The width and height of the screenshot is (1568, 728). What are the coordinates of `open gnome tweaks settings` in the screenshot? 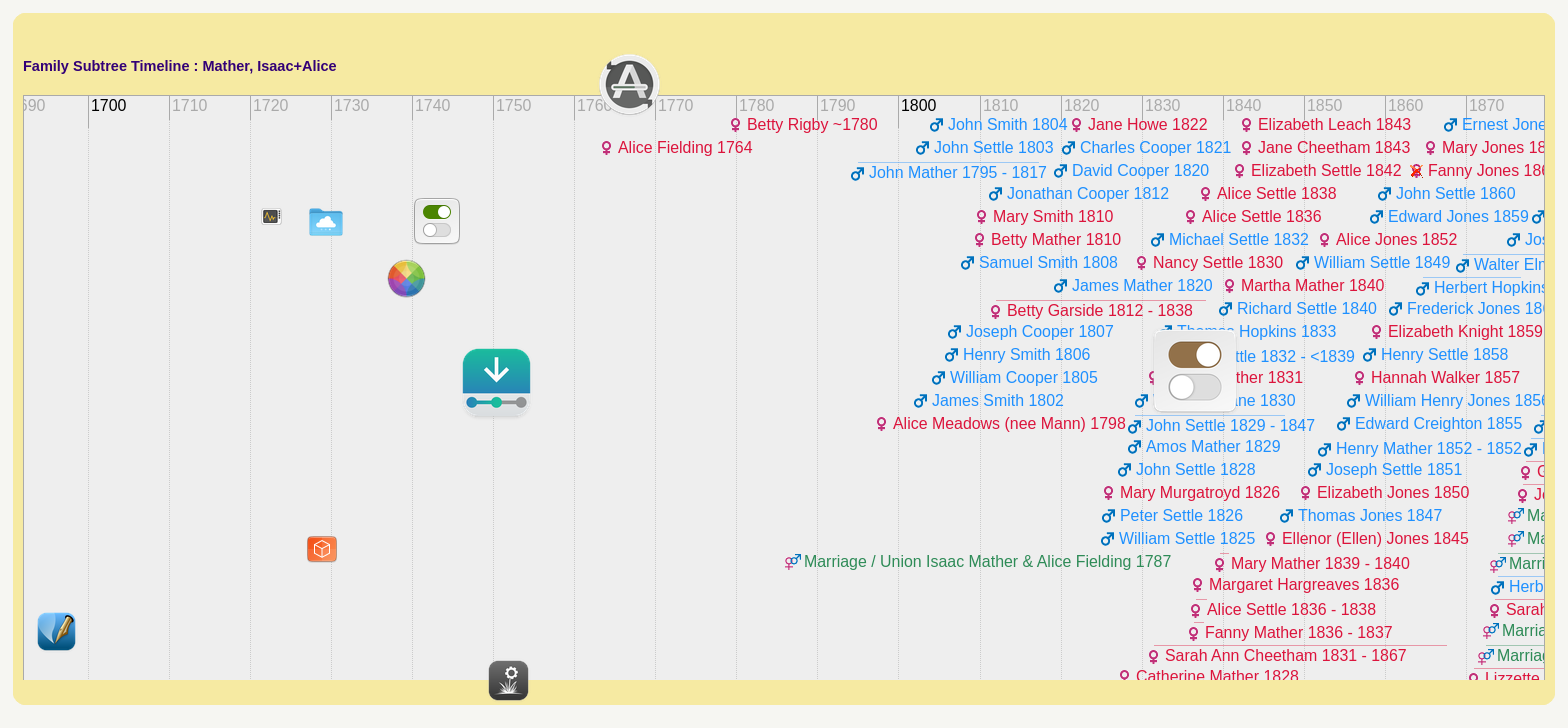 It's located at (1195, 371).